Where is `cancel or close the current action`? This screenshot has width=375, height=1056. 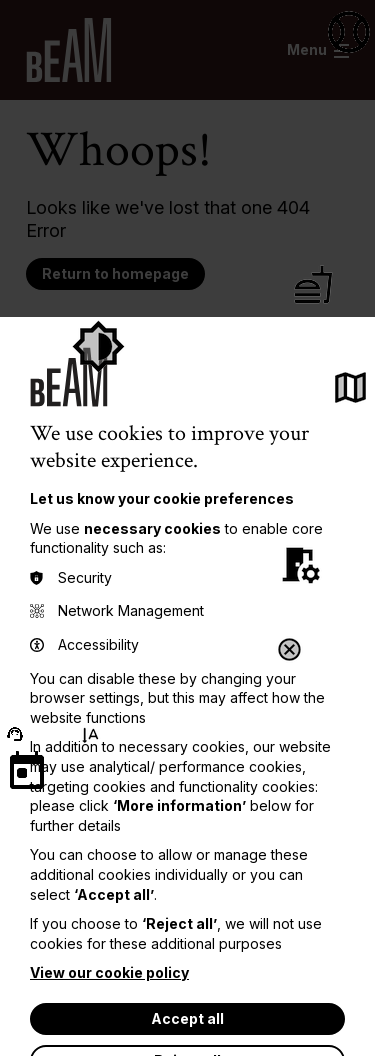 cancel or close the current action is located at coordinates (289, 649).